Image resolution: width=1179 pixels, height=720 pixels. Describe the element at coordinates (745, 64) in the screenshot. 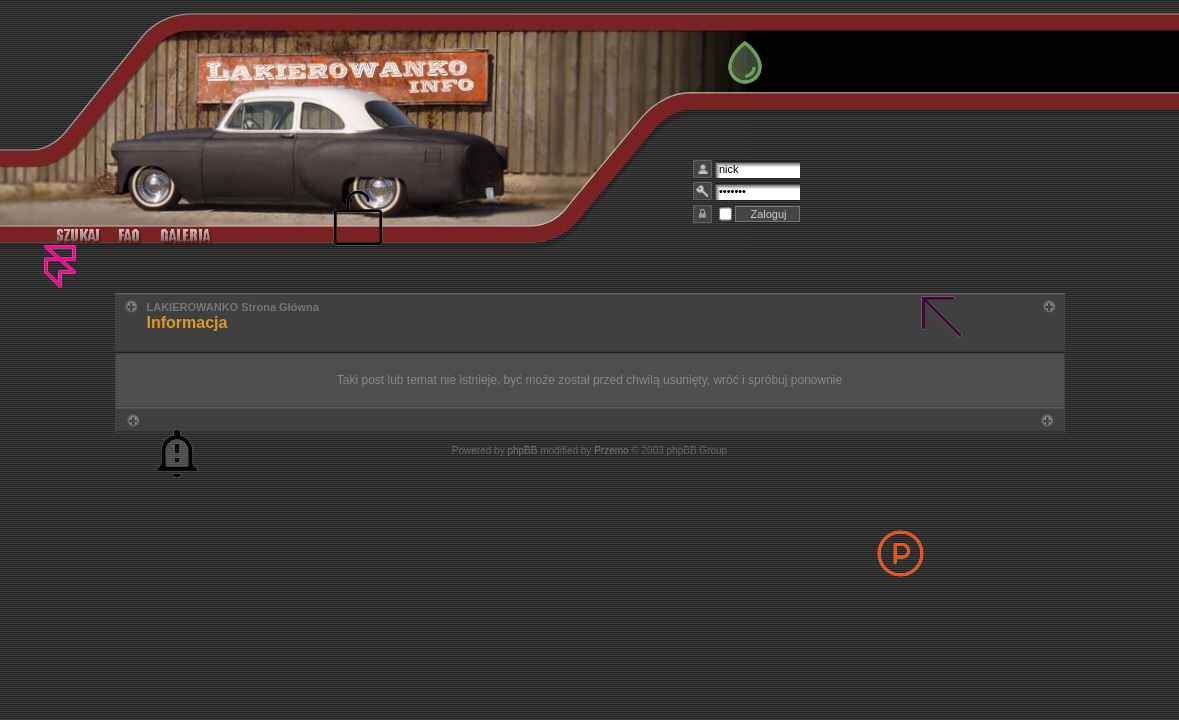

I see `adjust humidity or water settings` at that location.